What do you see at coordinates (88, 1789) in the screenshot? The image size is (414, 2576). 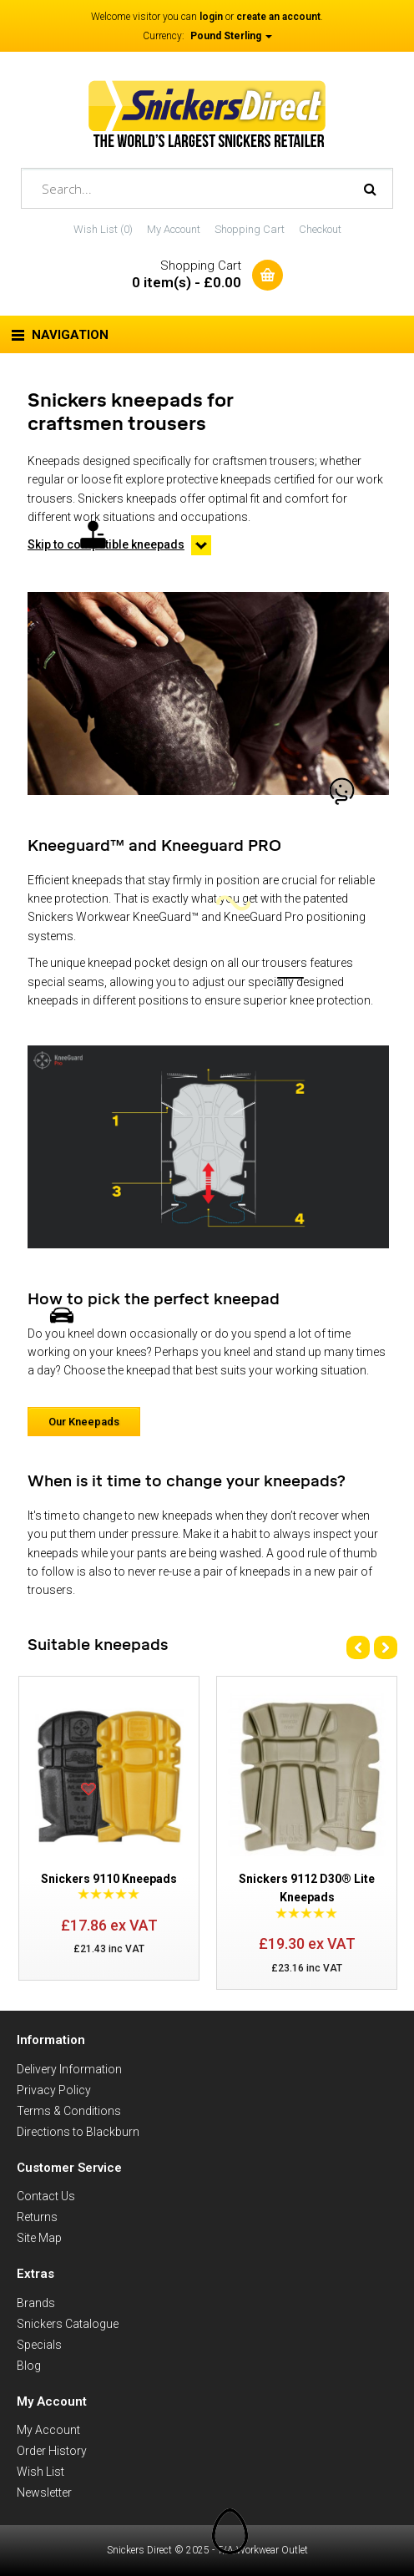 I see `add to favorites` at bounding box center [88, 1789].